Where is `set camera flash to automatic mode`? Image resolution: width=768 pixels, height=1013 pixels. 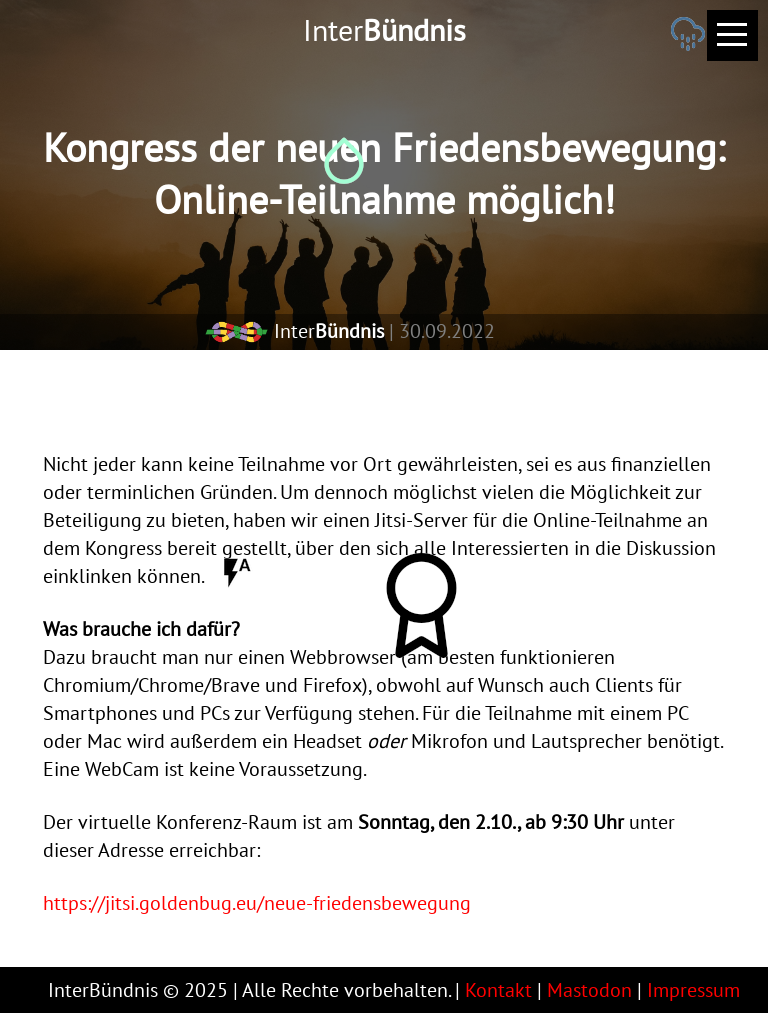
set camera flash to automatic mode is located at coordinates (236, 572).